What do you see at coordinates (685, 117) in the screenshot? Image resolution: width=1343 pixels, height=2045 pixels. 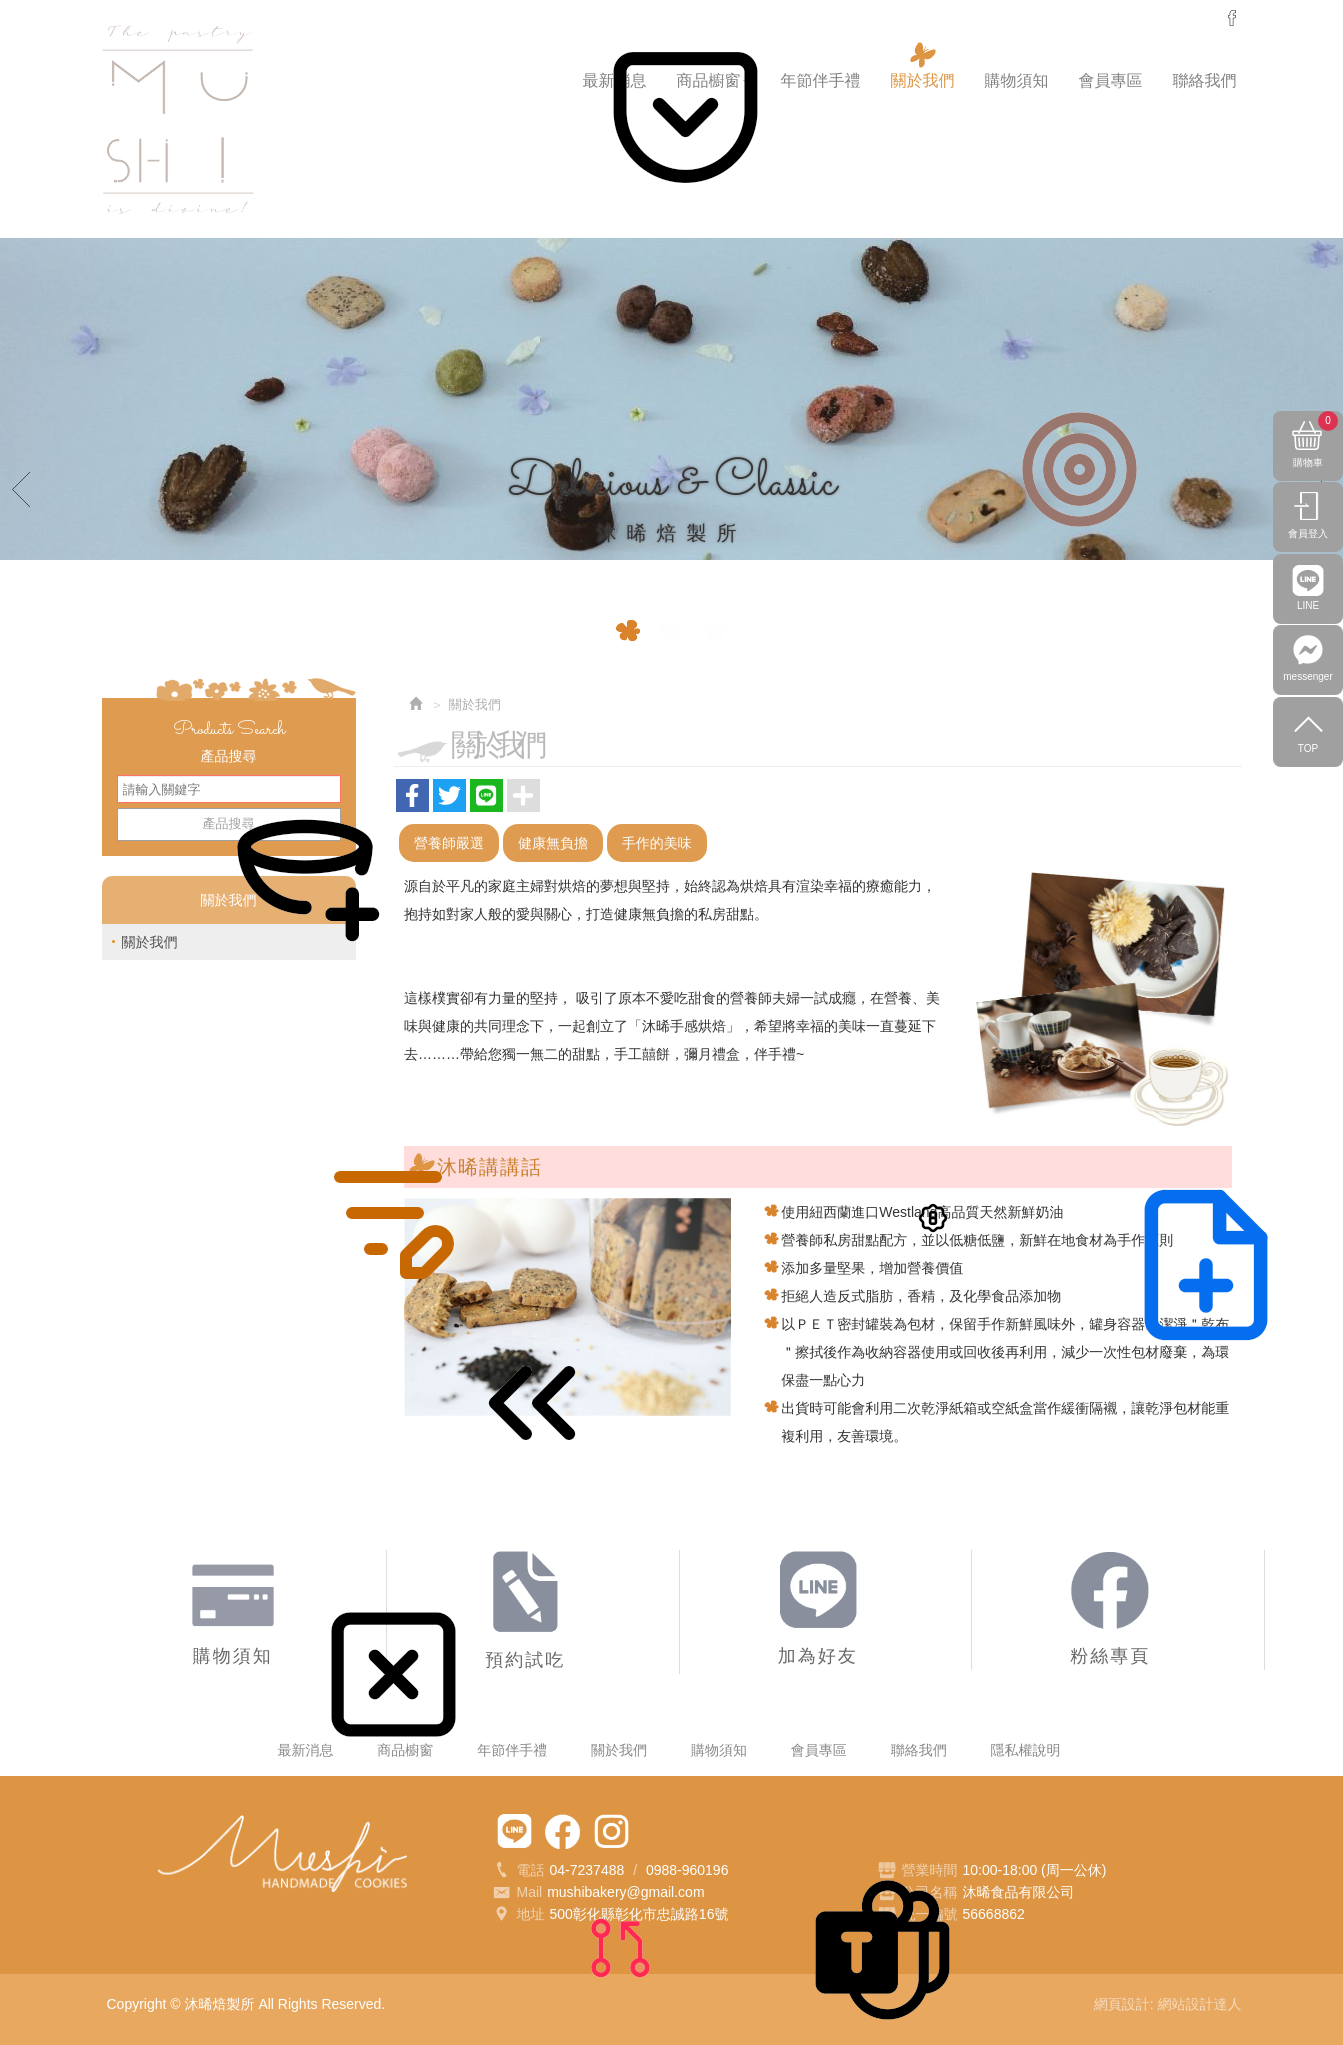 I see `save to pocket app` at bounding box center [685, 117].